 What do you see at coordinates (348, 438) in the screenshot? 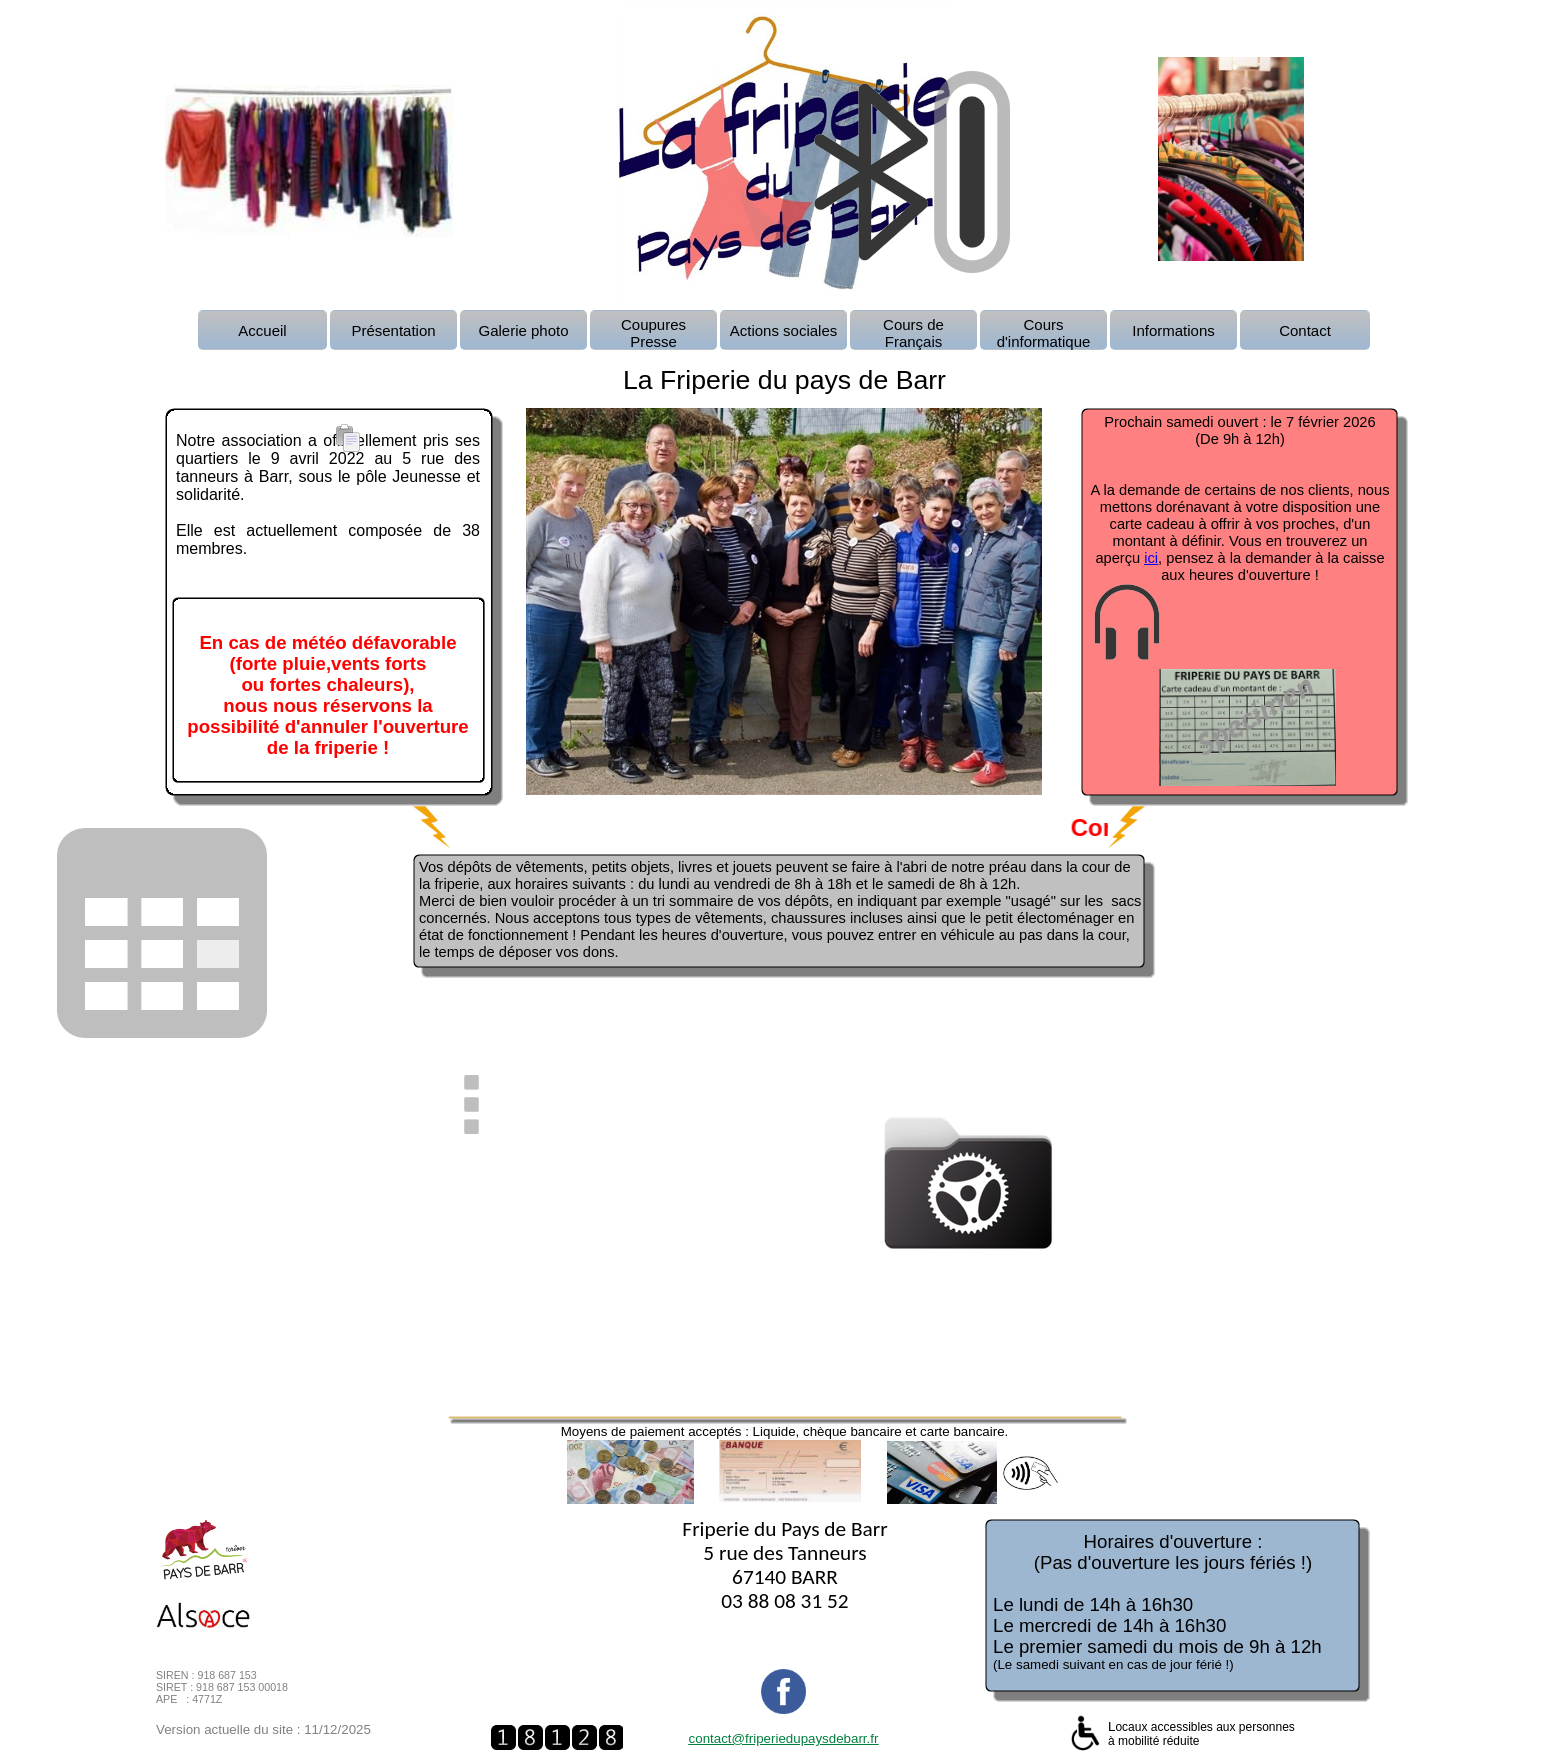
I see `paste content from clipboard` at bounding box center [348, 438].